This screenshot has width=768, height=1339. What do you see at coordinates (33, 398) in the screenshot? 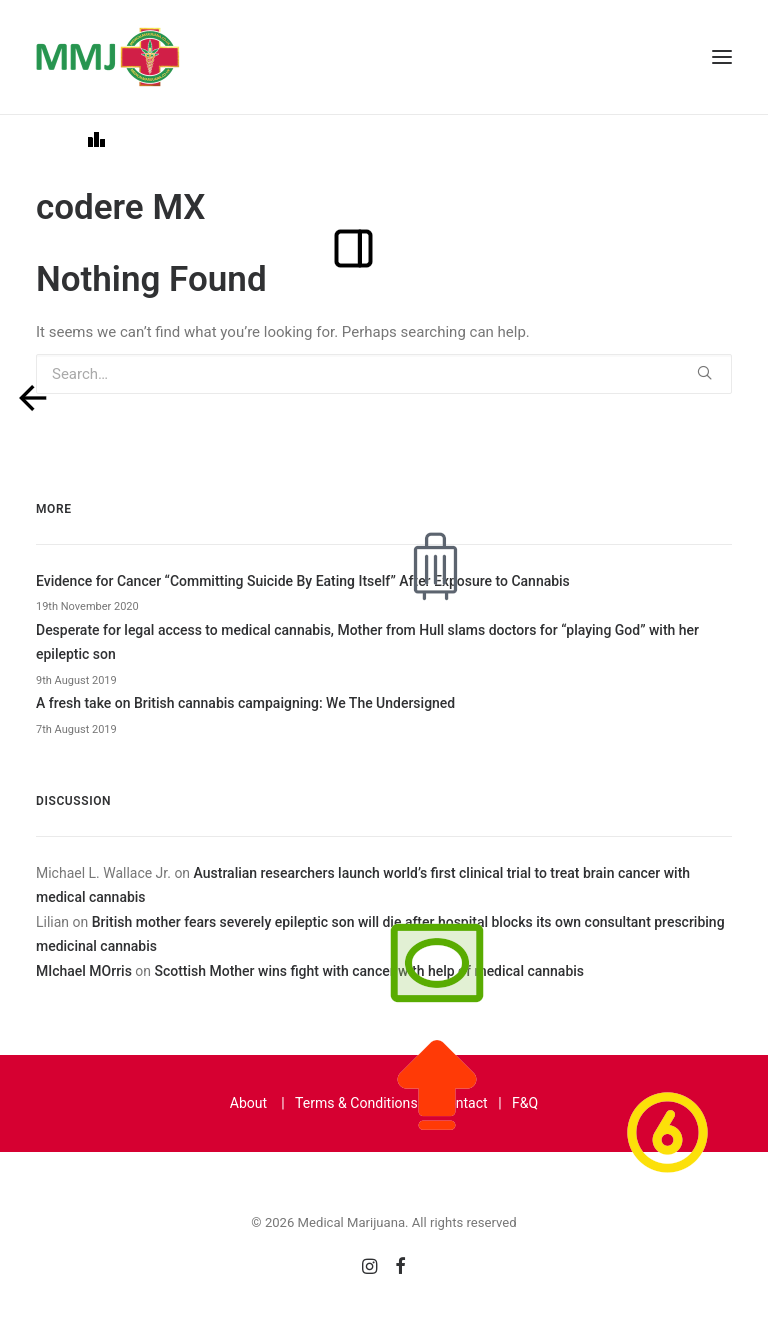
I see `go back to the previous screen` at bounding box center [33, 398].